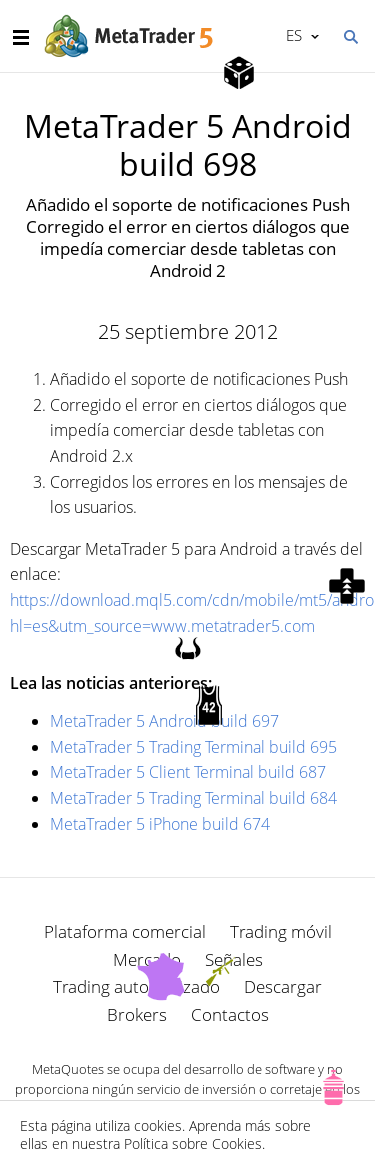 This screenshot has width=375, height=1169. I want to click on roll the dice or randomize, so click(239, 73).